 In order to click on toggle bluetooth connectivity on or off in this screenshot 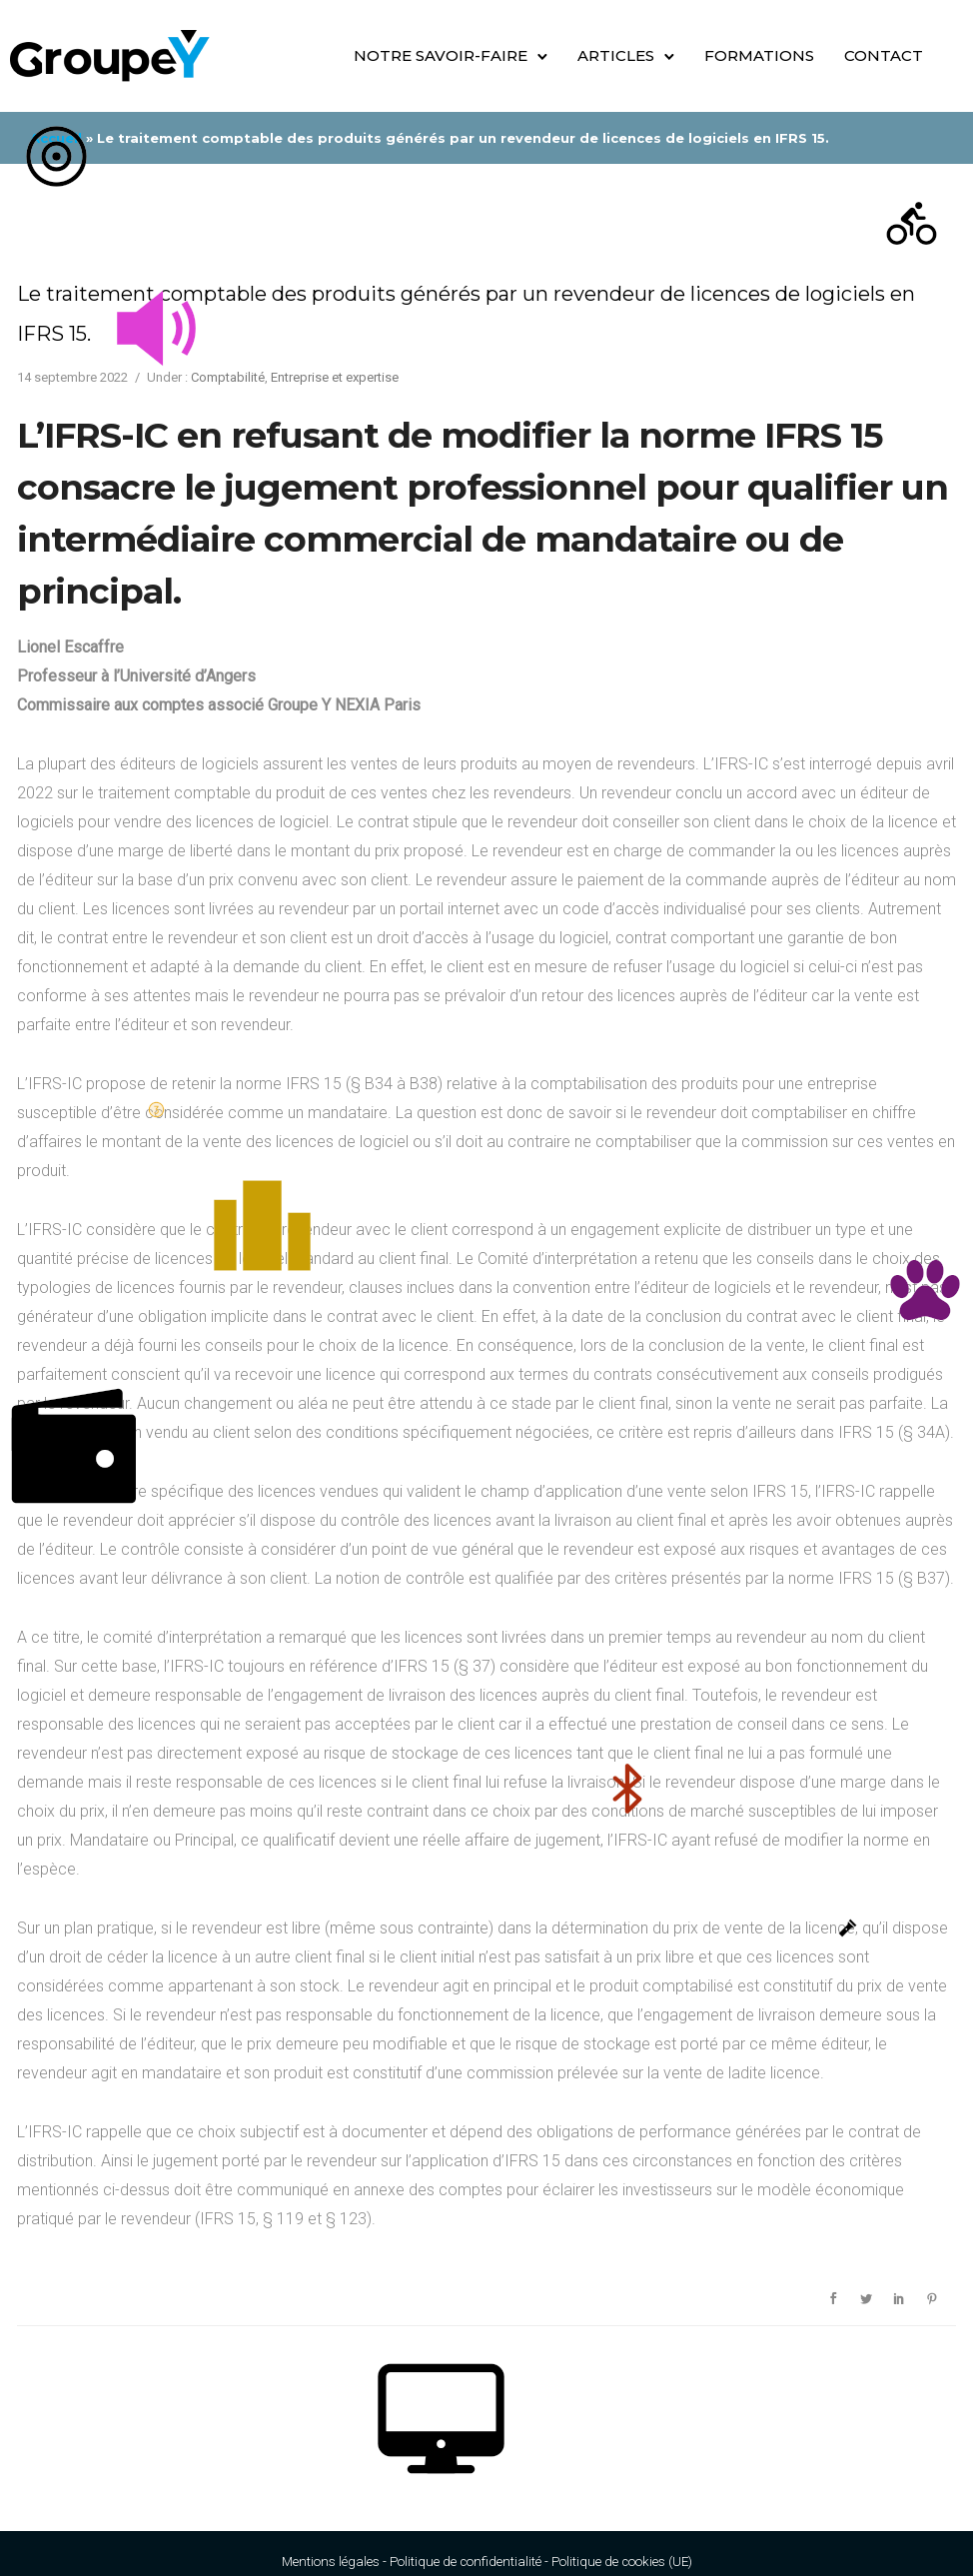, I will do `click(627, 1789)`.